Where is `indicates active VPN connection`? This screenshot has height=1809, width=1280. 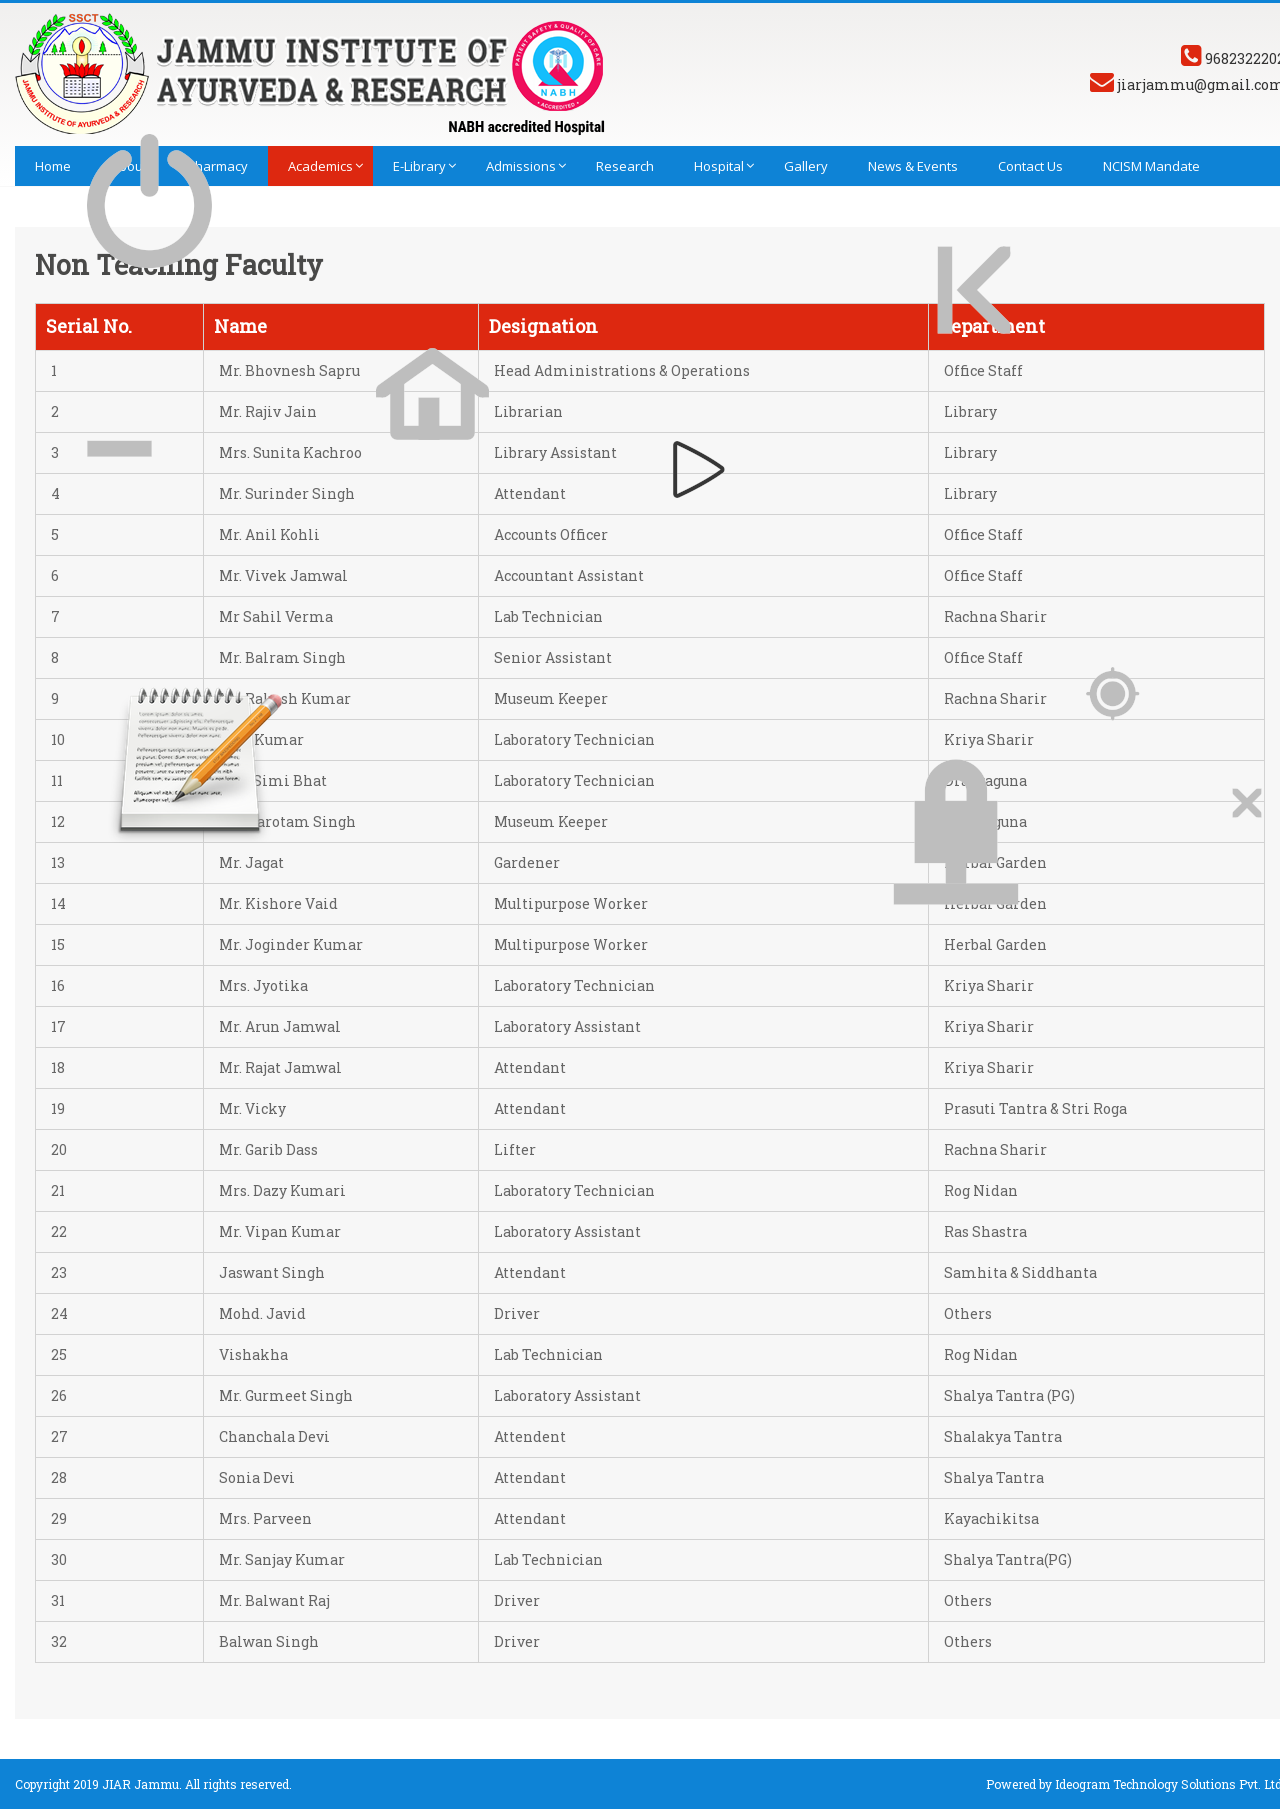 indicates active VPN connection is located at coordinates (956, 832).